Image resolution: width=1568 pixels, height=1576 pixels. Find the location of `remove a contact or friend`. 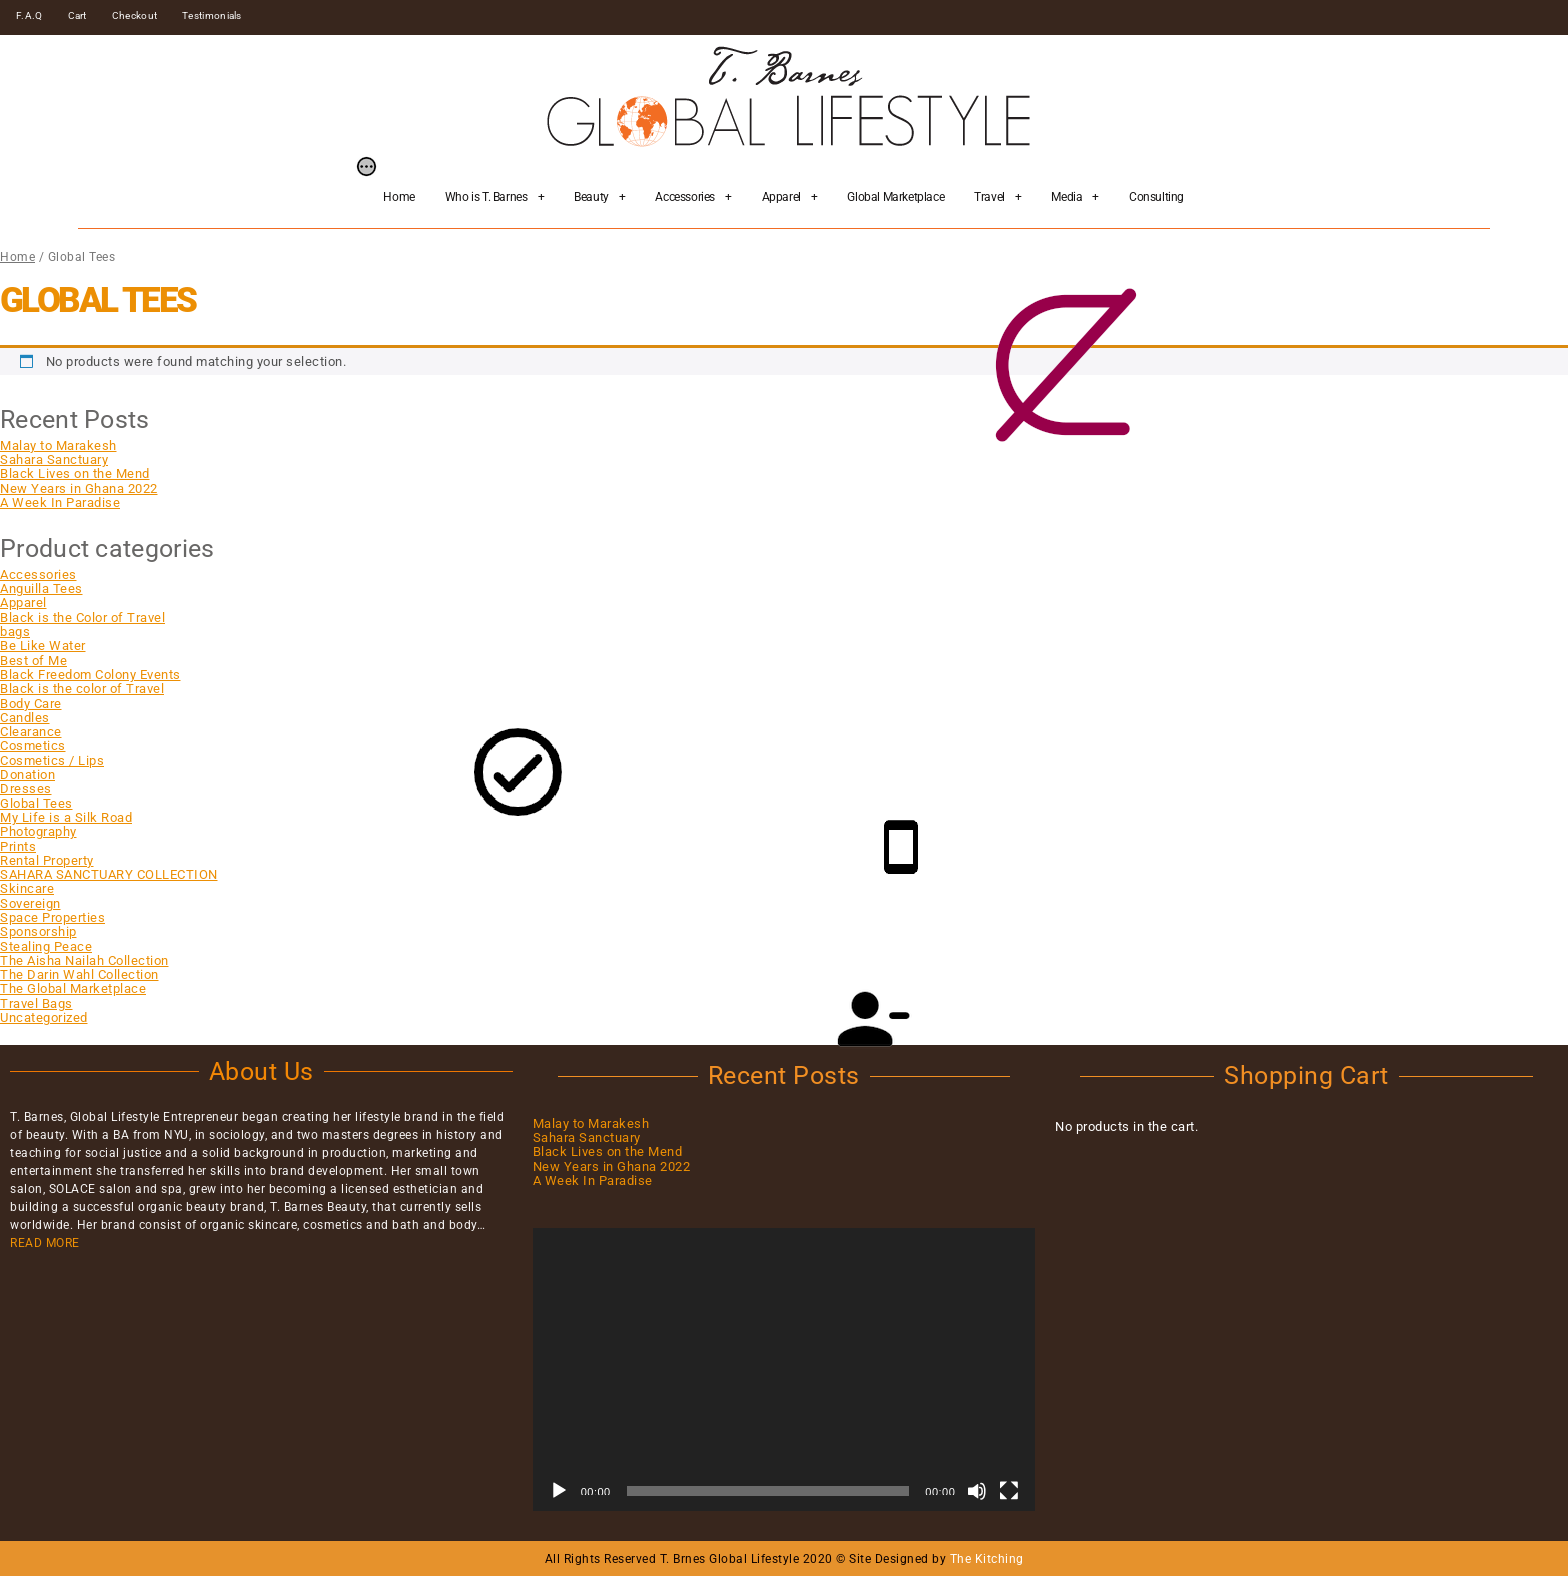

remove a contact or friend is located at coordinates (872, 1019).